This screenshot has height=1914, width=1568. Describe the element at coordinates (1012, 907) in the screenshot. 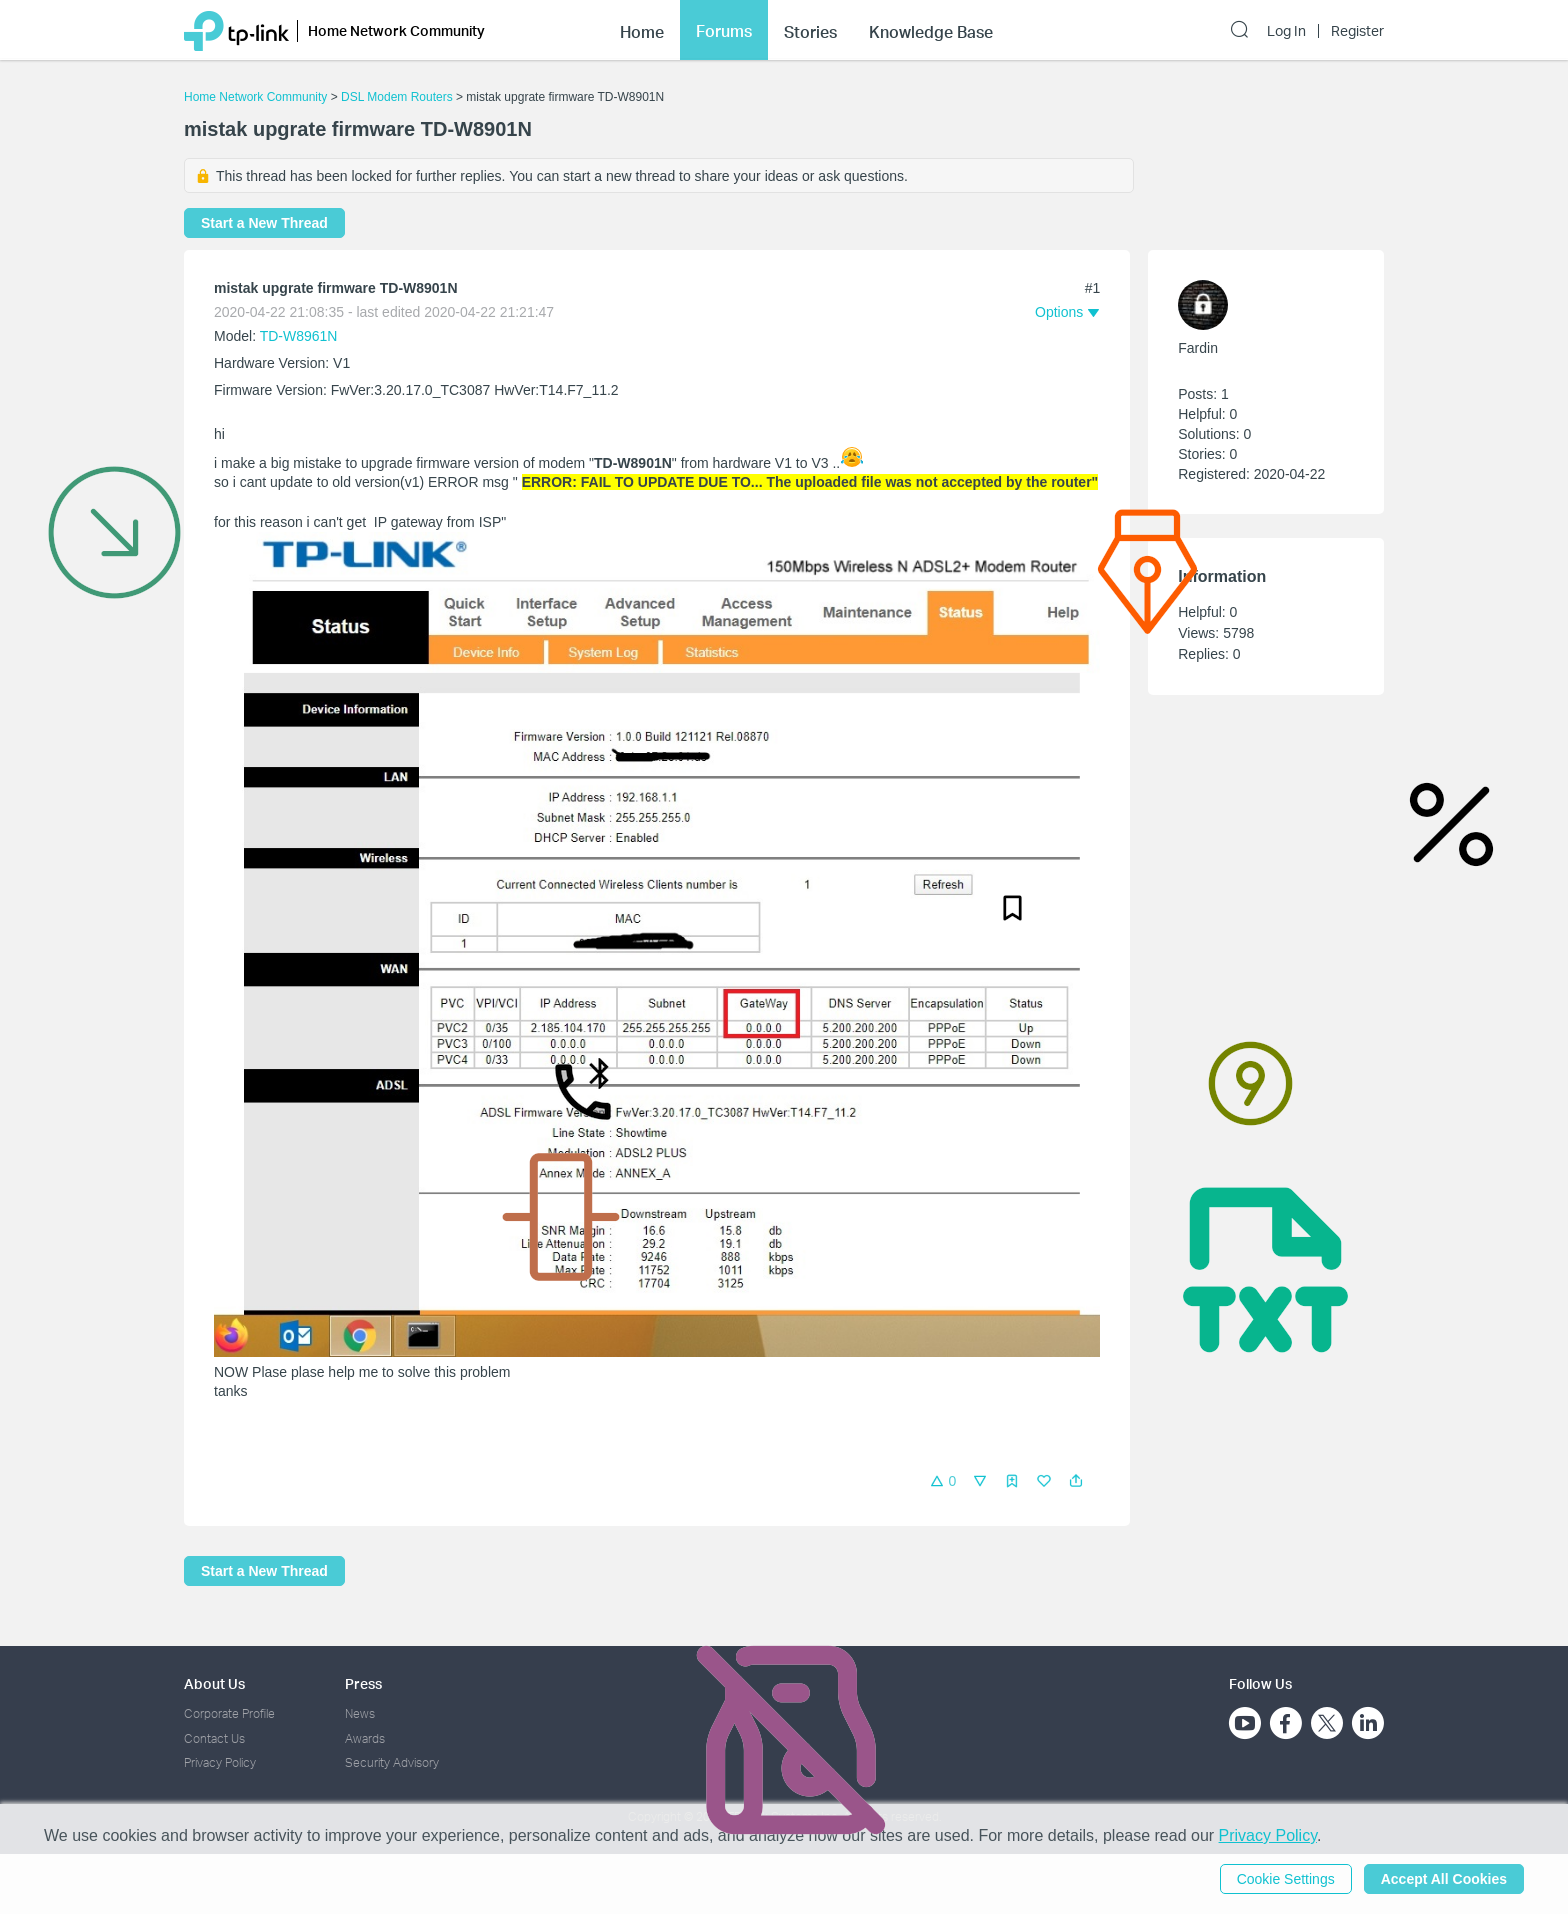

I see `bookmark this item` at that location.